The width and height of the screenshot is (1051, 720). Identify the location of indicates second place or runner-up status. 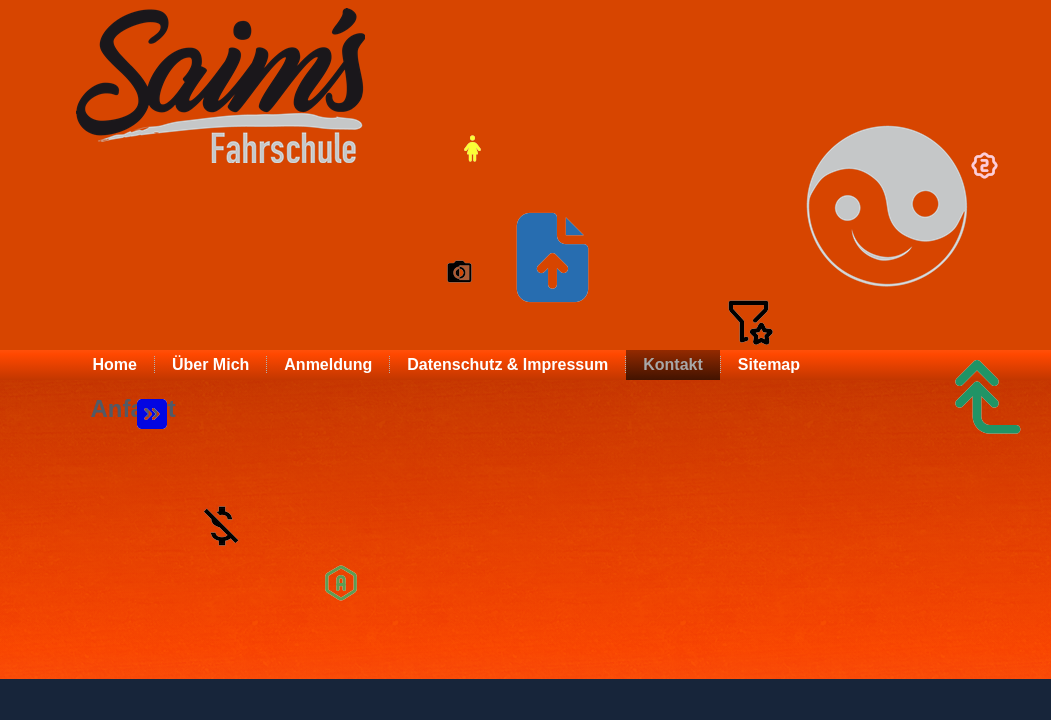
(984, 165).